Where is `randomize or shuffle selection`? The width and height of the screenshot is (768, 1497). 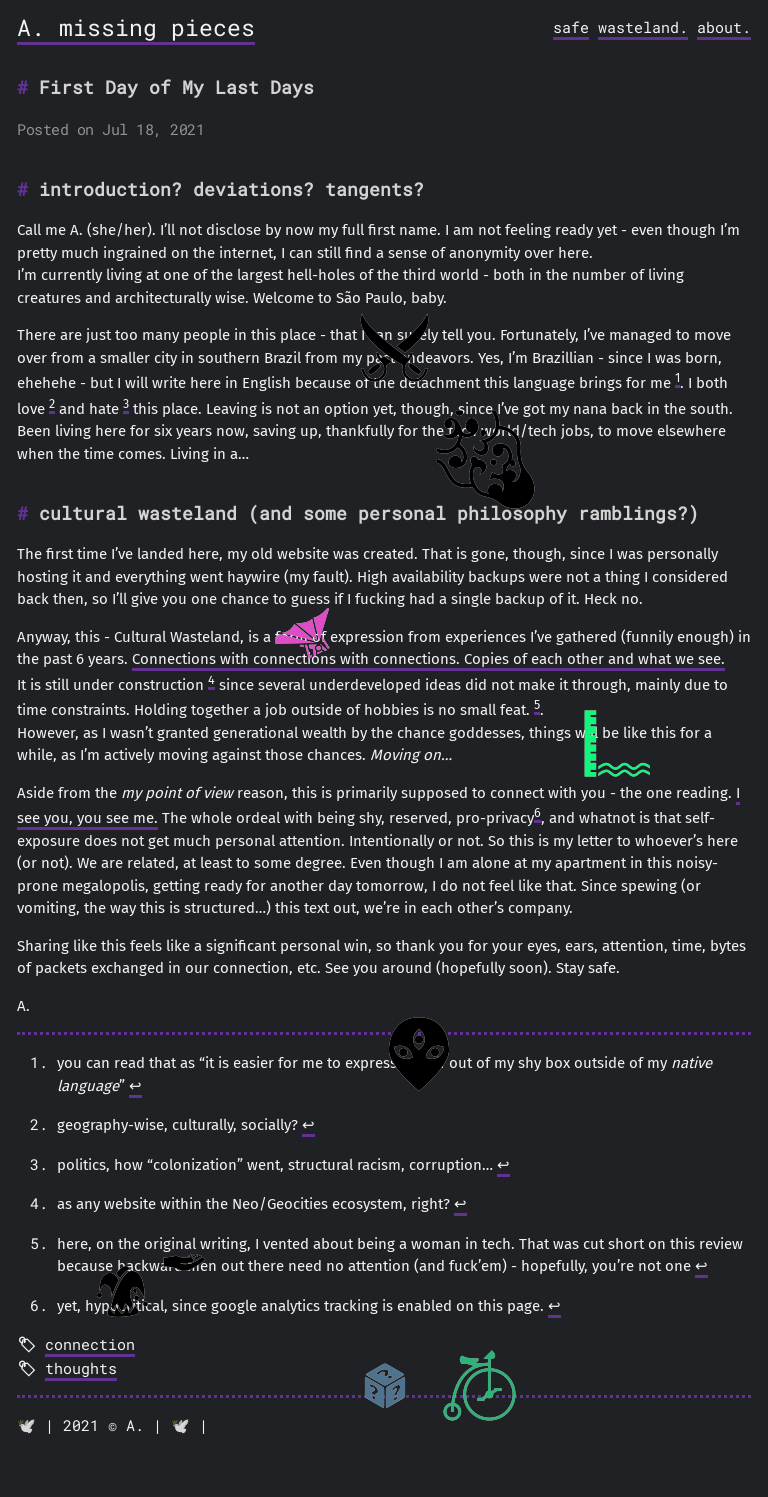
randomize or shuffle selection is located at coordinates (385, 1386).